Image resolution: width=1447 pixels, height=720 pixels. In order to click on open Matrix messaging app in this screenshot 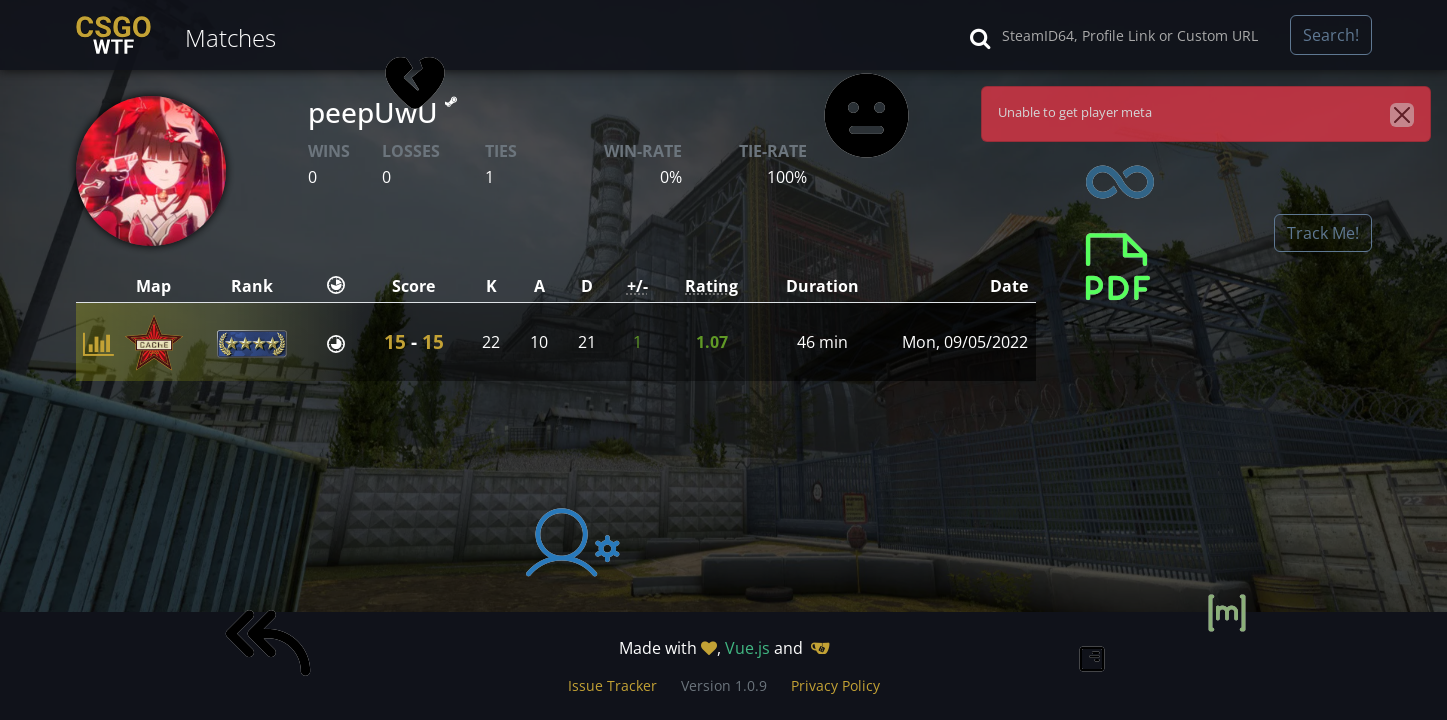, I will do `click(1227, 613)`.